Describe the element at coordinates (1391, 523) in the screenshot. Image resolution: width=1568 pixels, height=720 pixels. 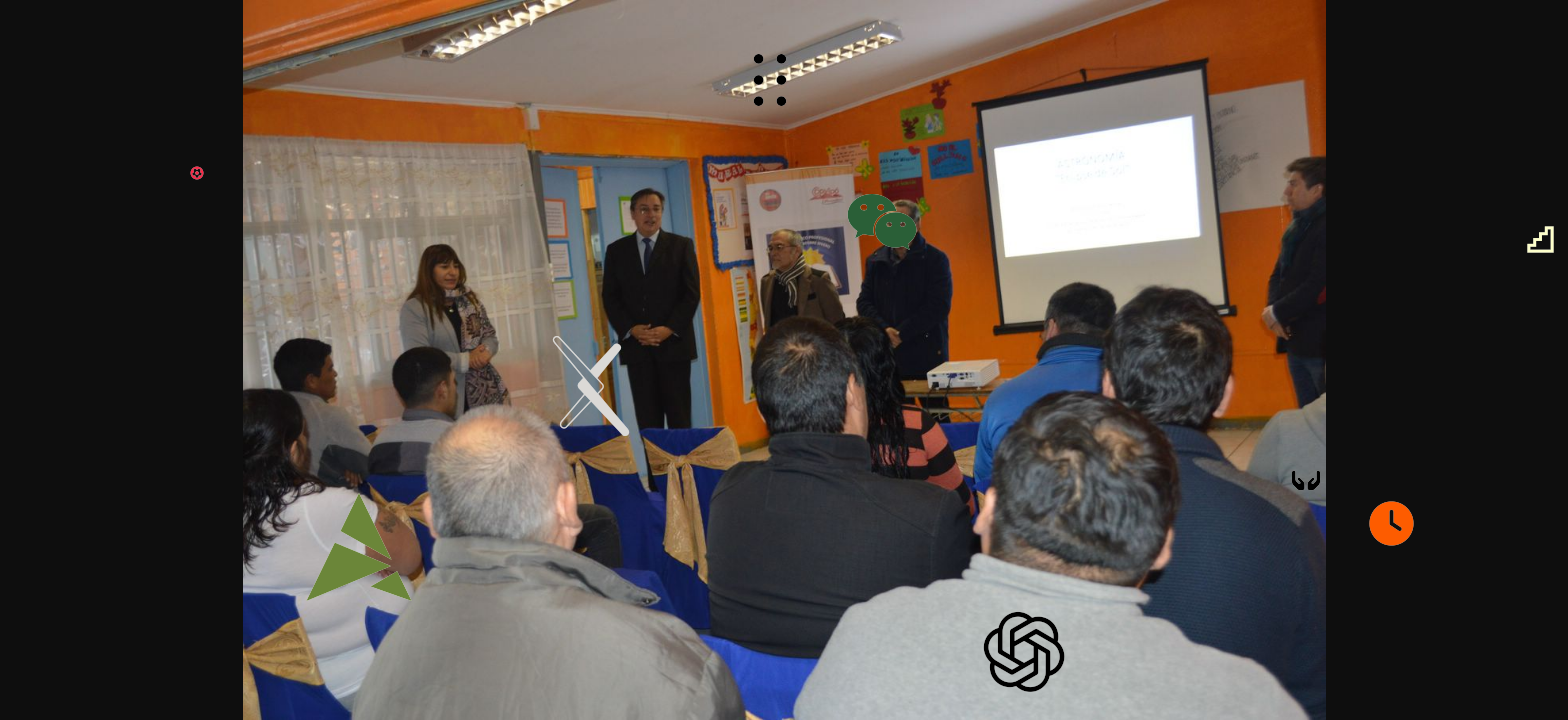
I see `view current time` at that location.